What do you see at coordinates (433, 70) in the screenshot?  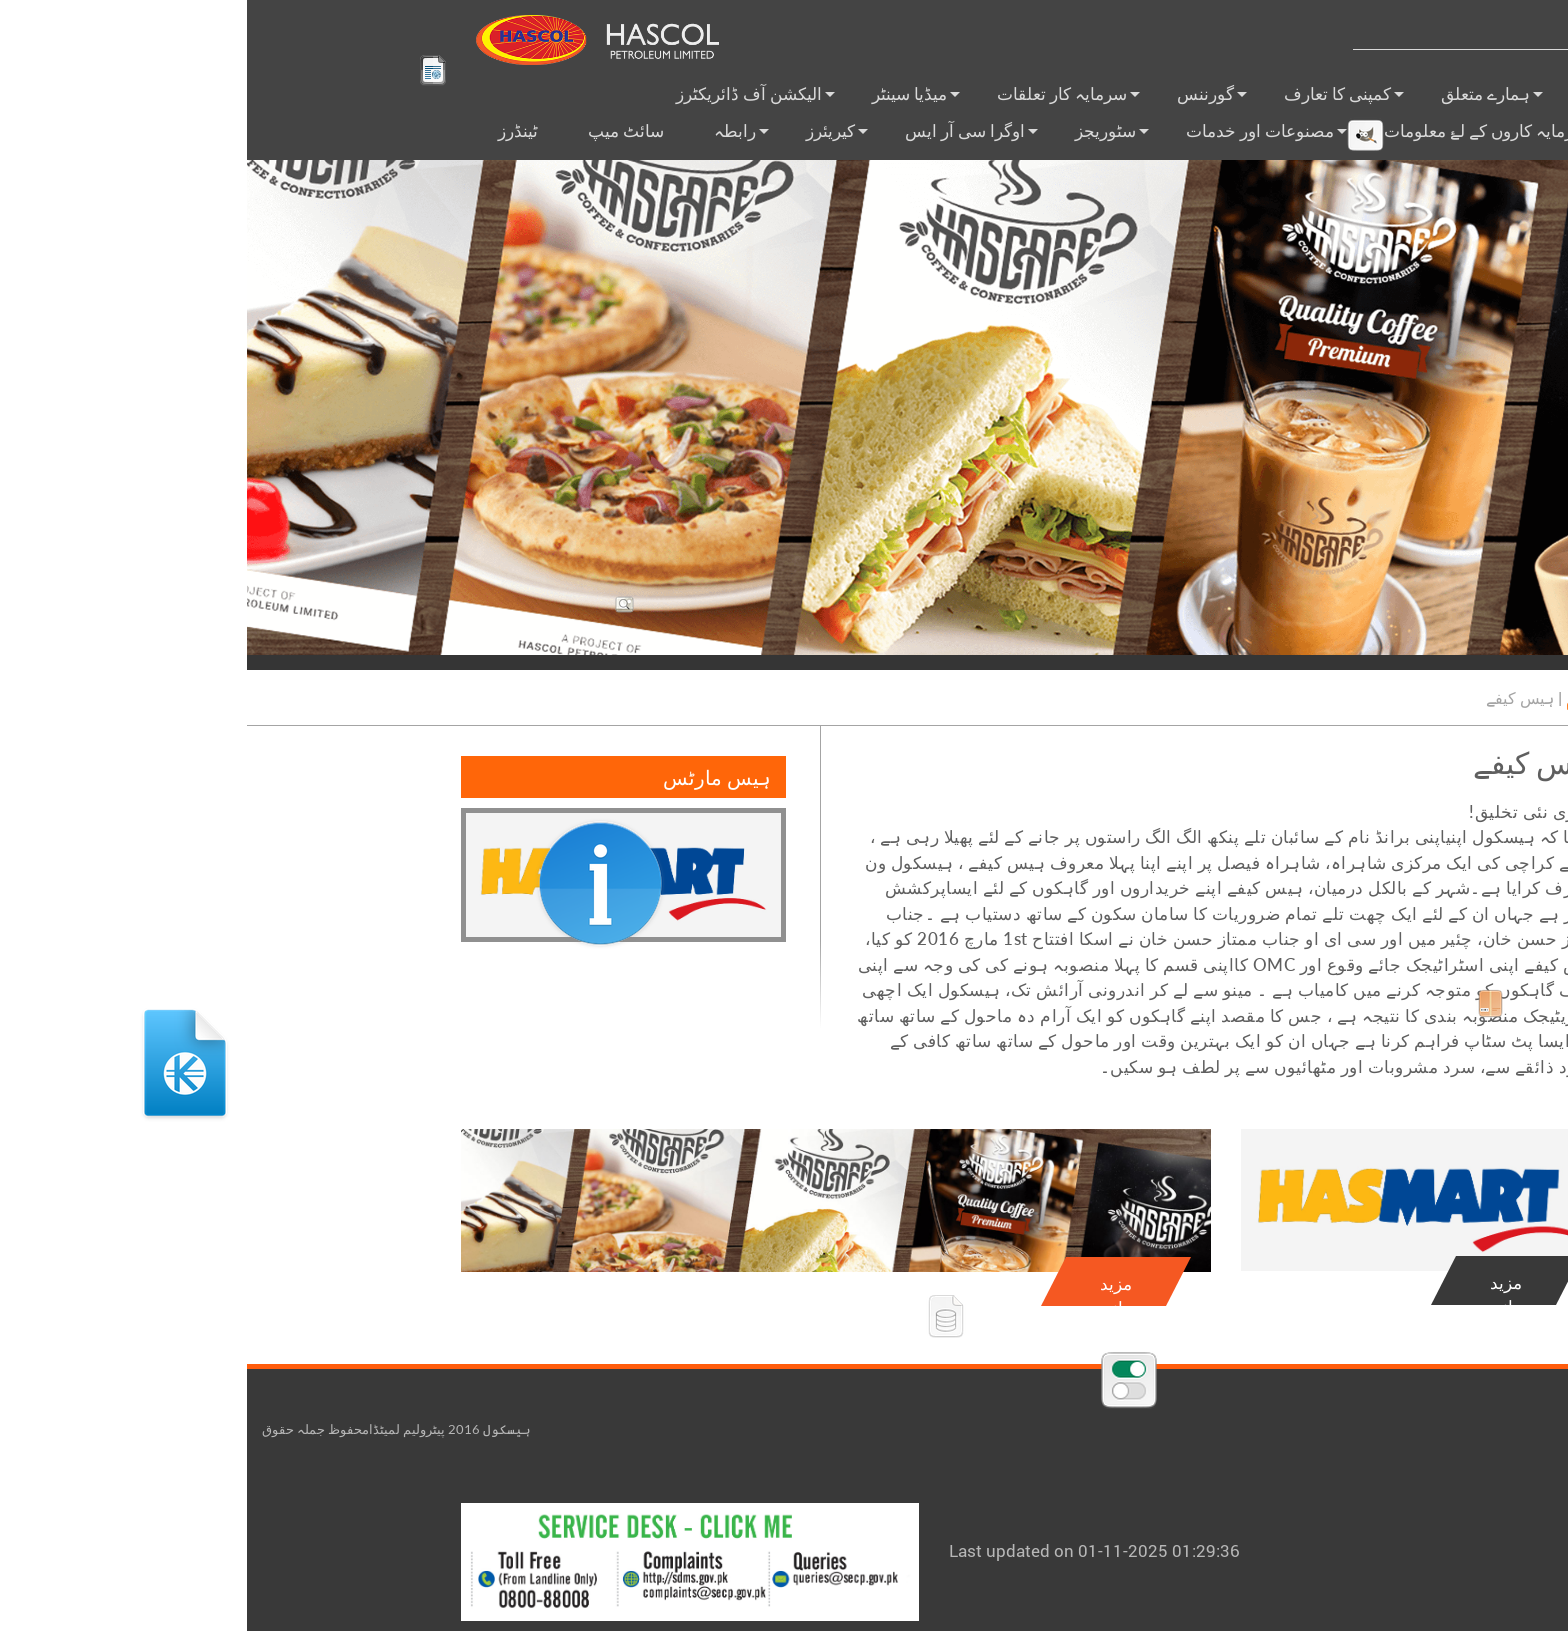 I see `libreoffice web template file type` at bounding box center [433, 70].